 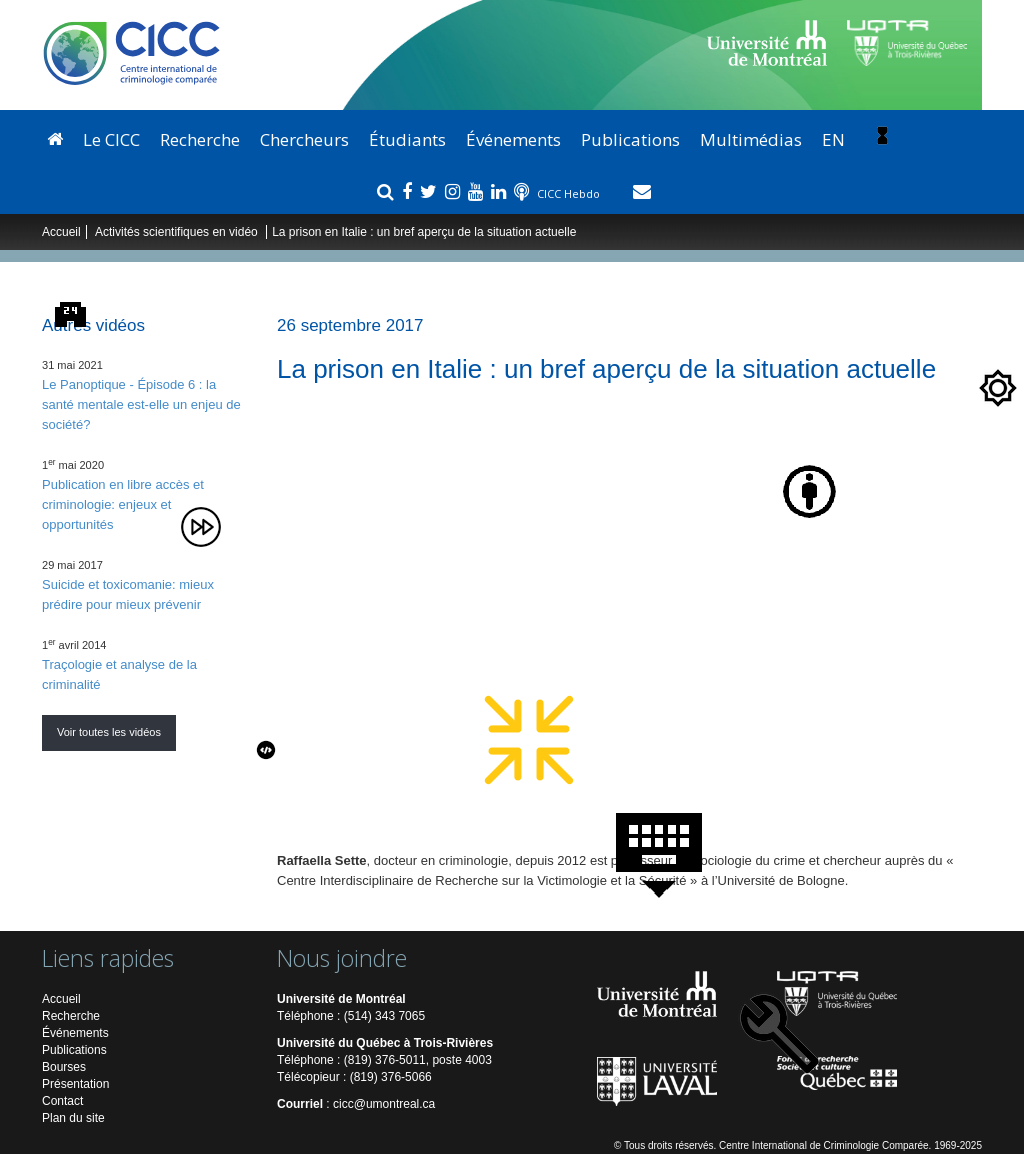 What do you see at coordinates (882, 135) in the screenshot?
I see `indicates a process is loading or in progress` at bounding box center [882, 135].